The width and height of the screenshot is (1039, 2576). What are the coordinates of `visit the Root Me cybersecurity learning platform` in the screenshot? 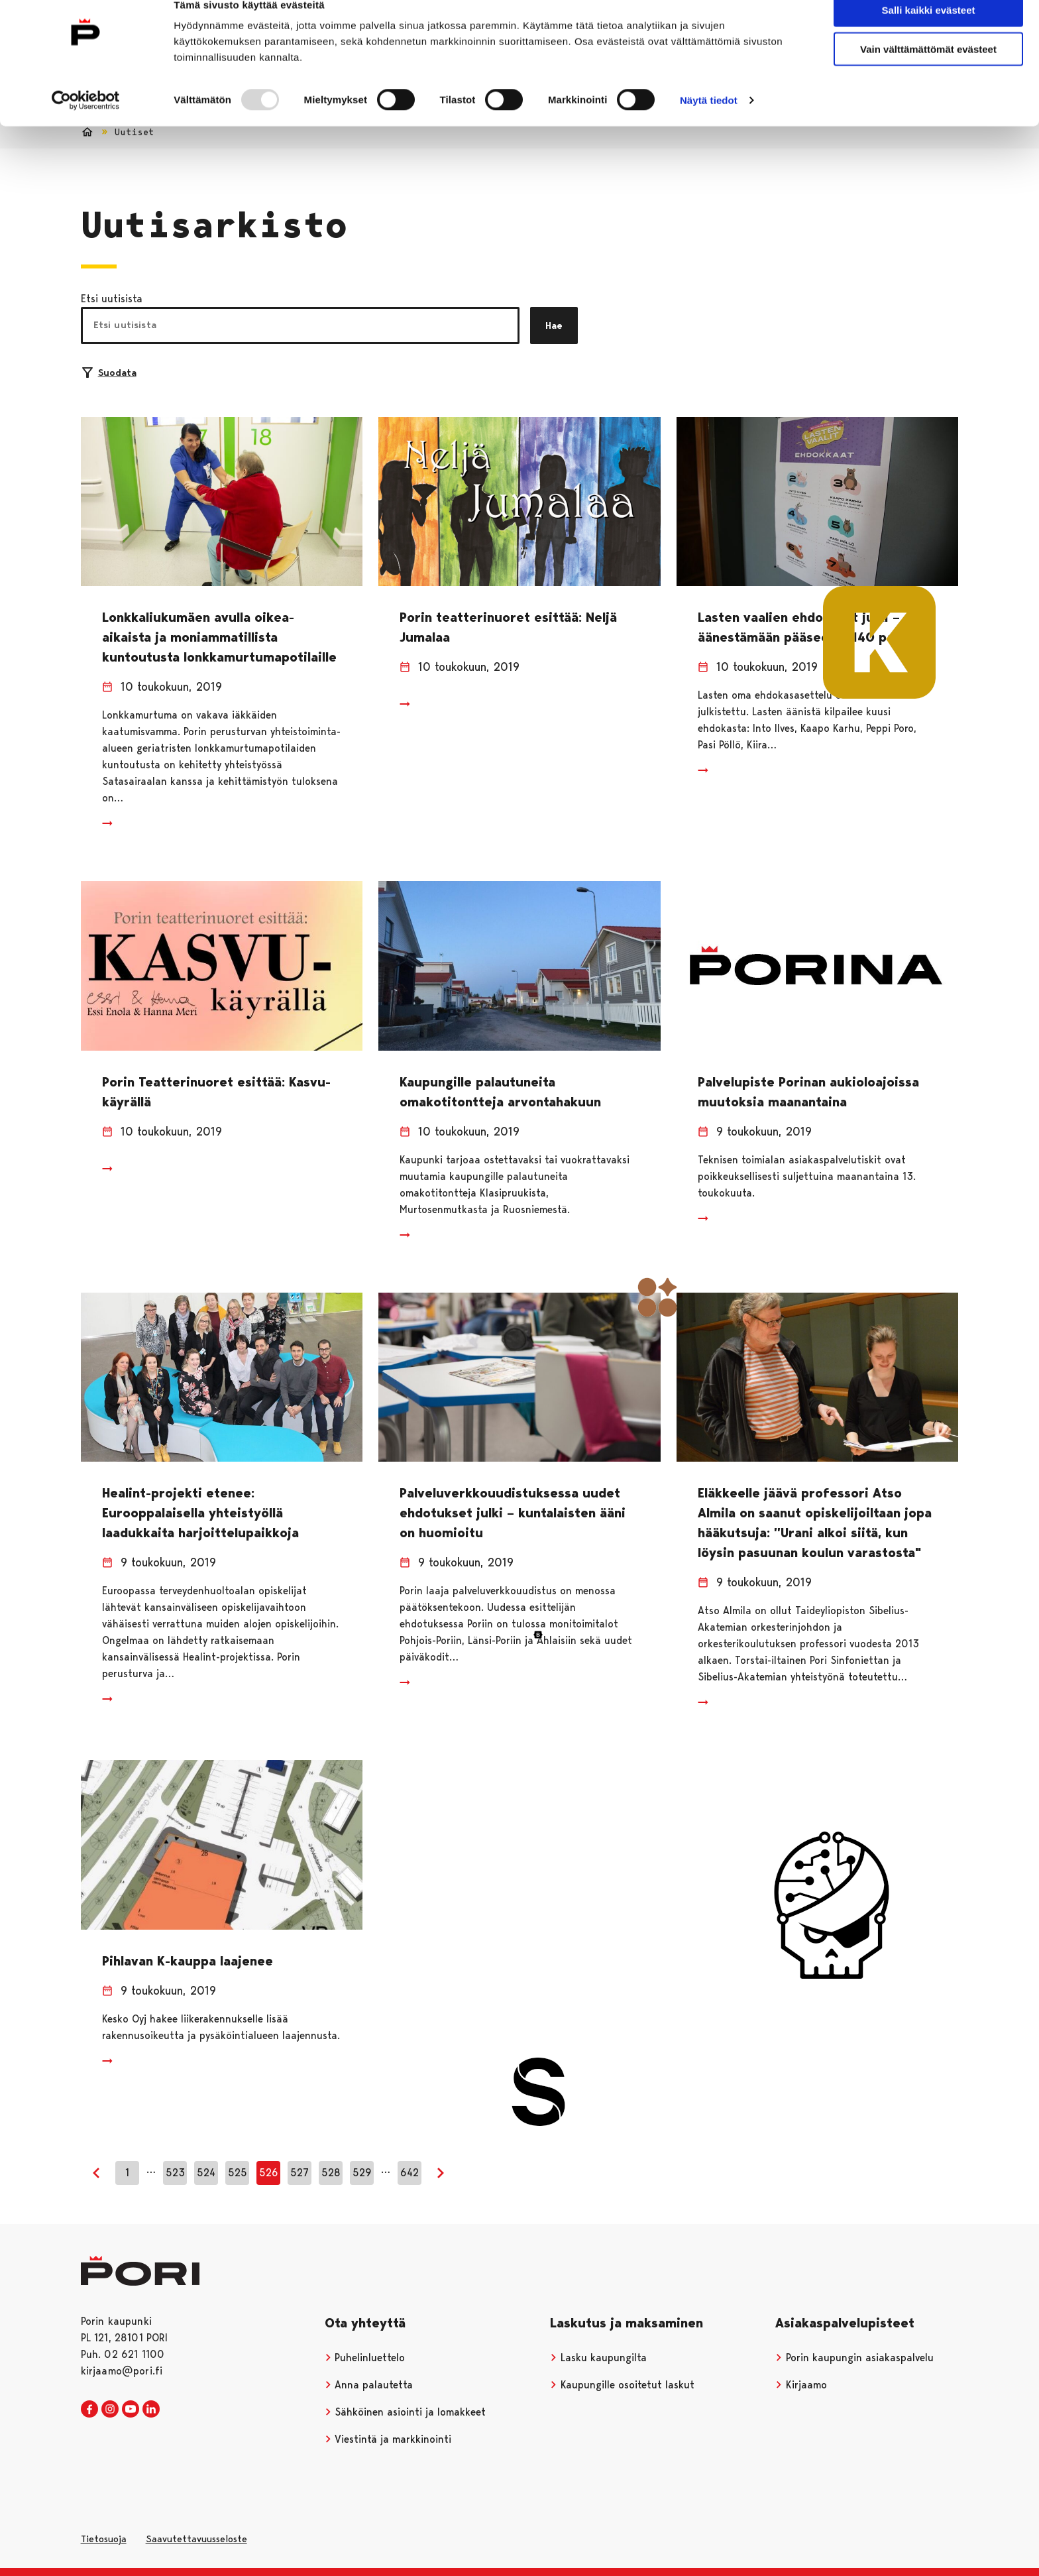 It's located at (832, 1905).